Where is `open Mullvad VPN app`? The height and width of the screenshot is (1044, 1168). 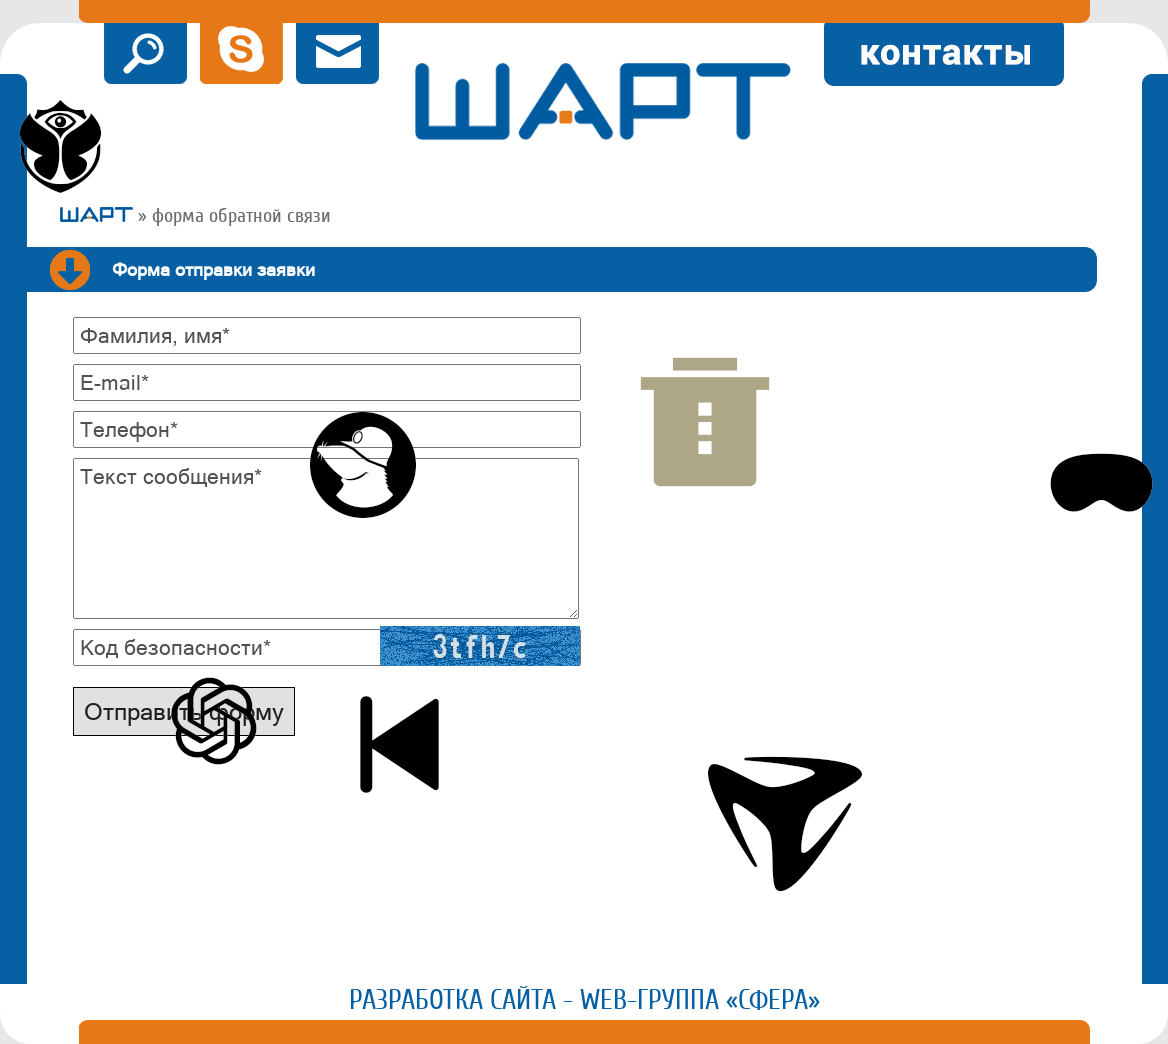 open Mullvad VPN app is located at coordinates (363, 465).